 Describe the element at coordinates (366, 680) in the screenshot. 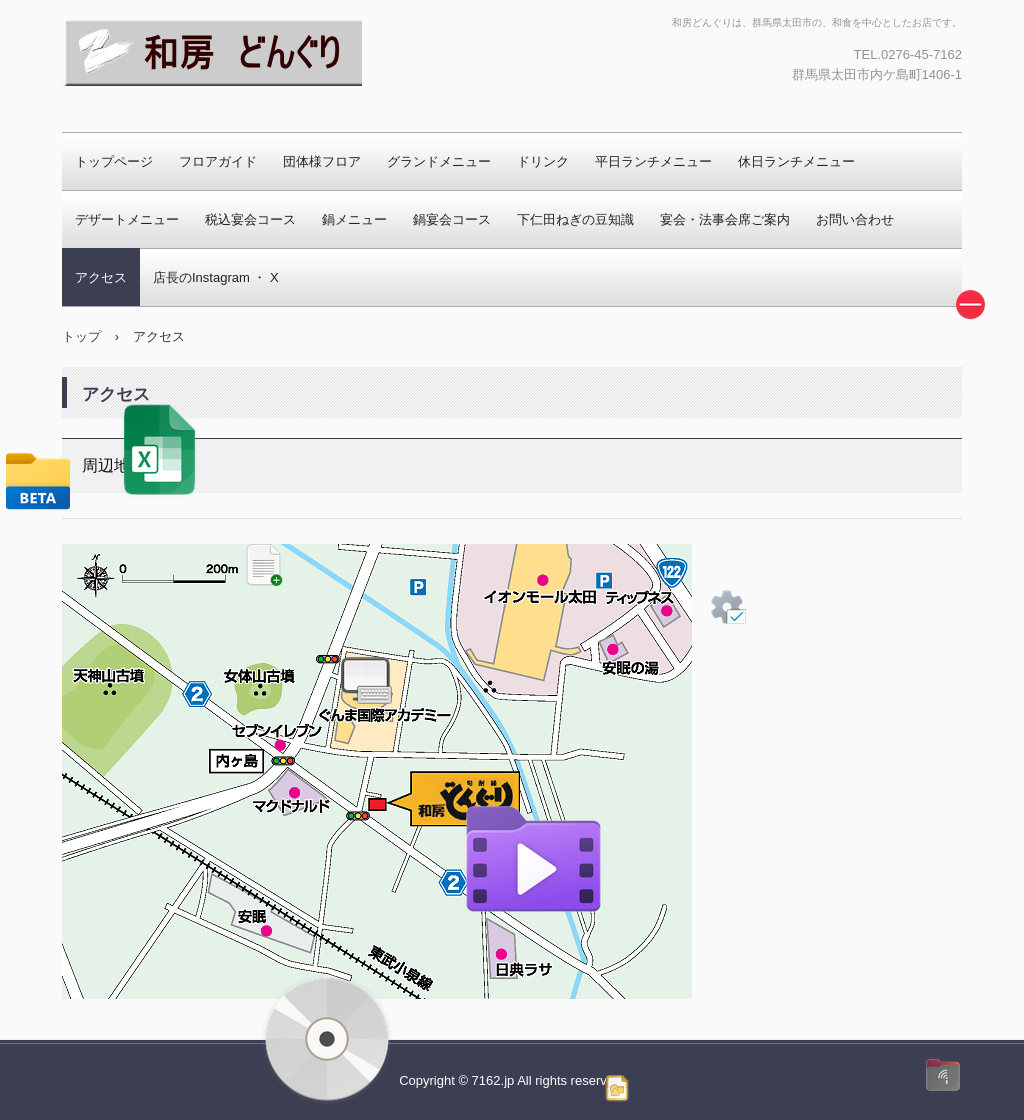

I see `access computer or desktop settings` at that location.